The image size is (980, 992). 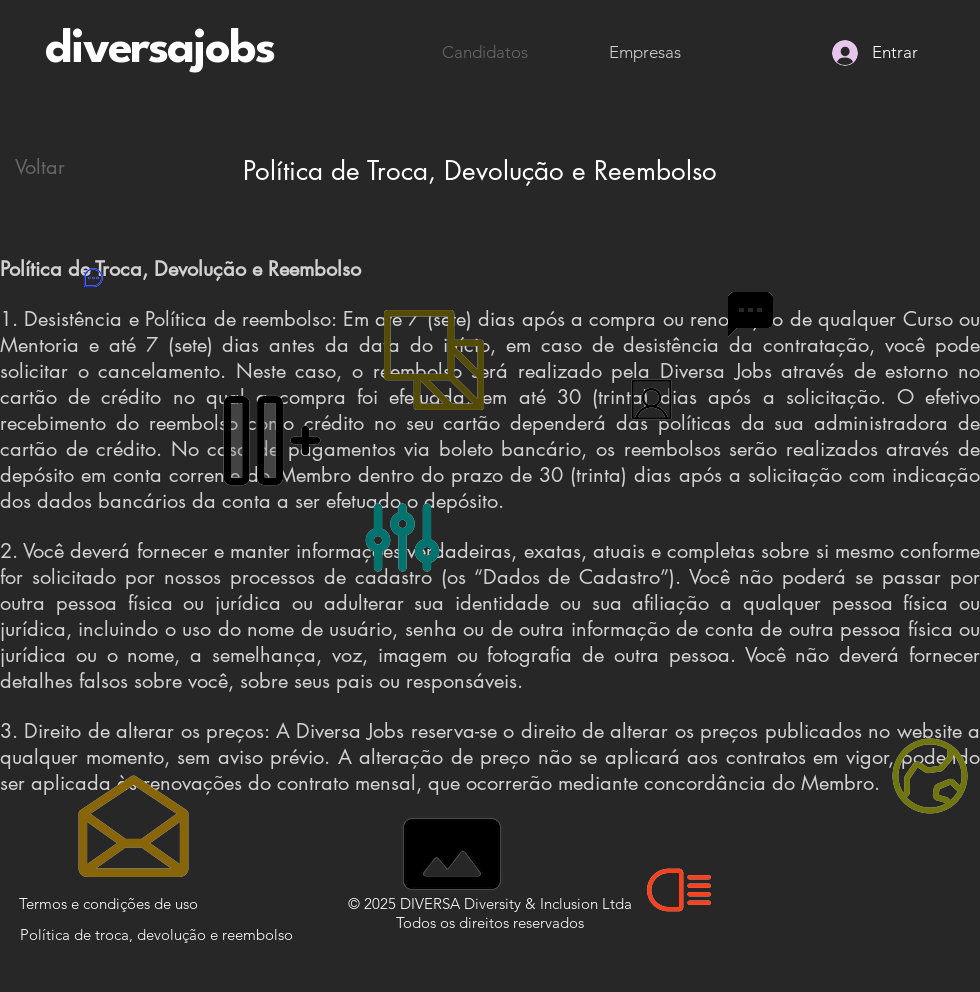 What do you see at coordinates (402, 537) in the screenshot?
I see `adjust settings or preferences` at bounding box center [402, 537].